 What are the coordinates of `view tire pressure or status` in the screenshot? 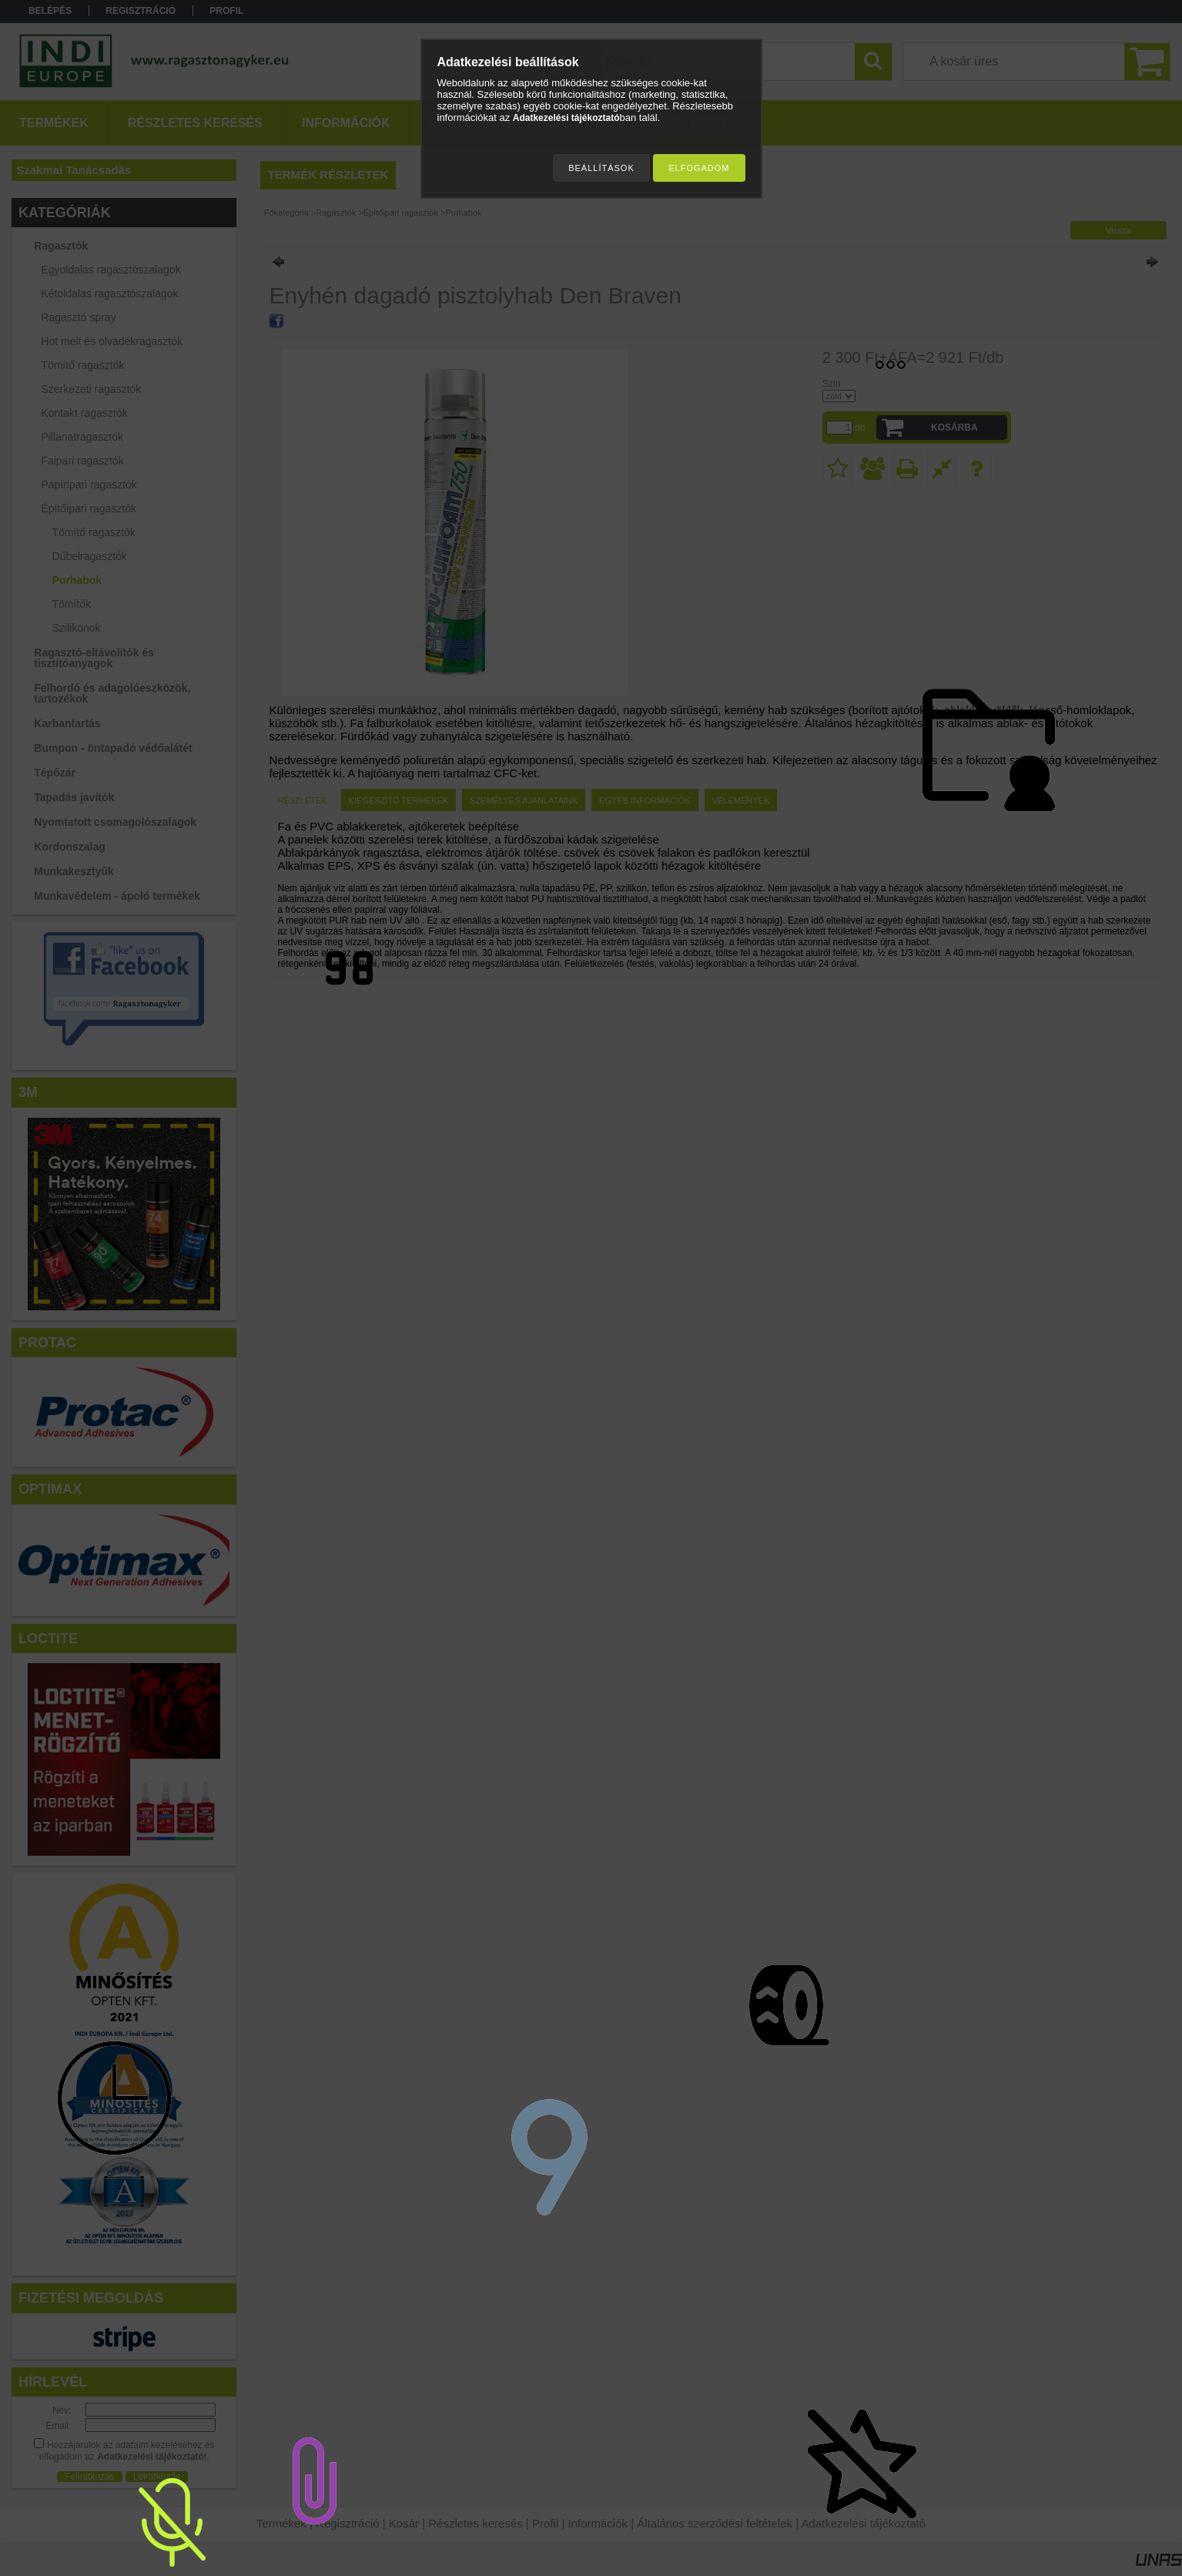 It's located at (786, 2005).